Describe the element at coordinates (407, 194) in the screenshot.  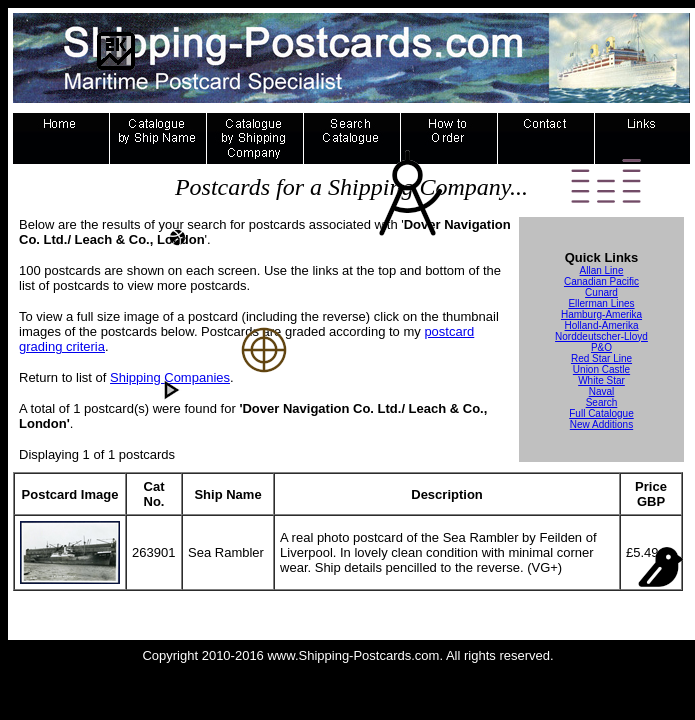
I see `access drawing or drafting tools` at that location.